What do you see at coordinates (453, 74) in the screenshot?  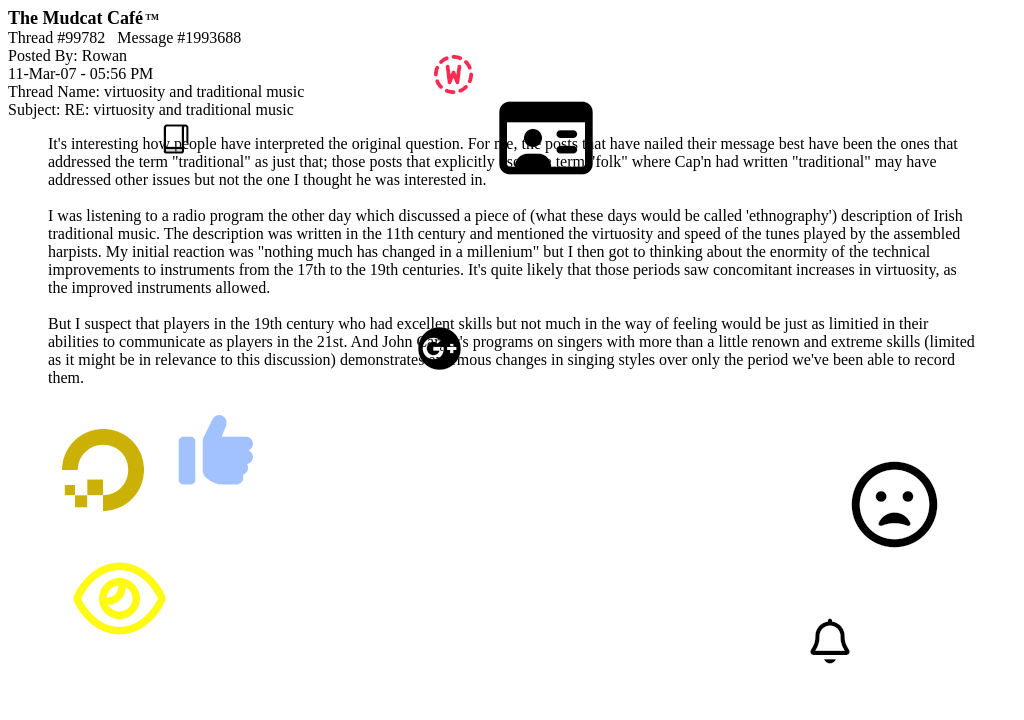 I see `indicates a pending or in-progress word processor document` at bounding box center [453, 74].